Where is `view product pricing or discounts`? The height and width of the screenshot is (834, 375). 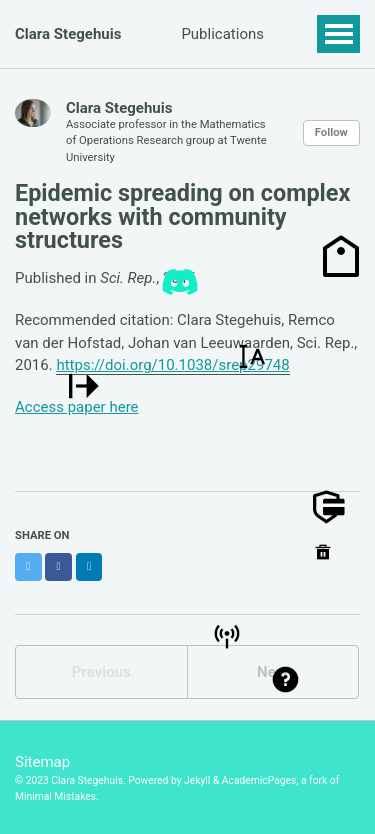 view product pricing or discounts is located at coordinates (341, 257).